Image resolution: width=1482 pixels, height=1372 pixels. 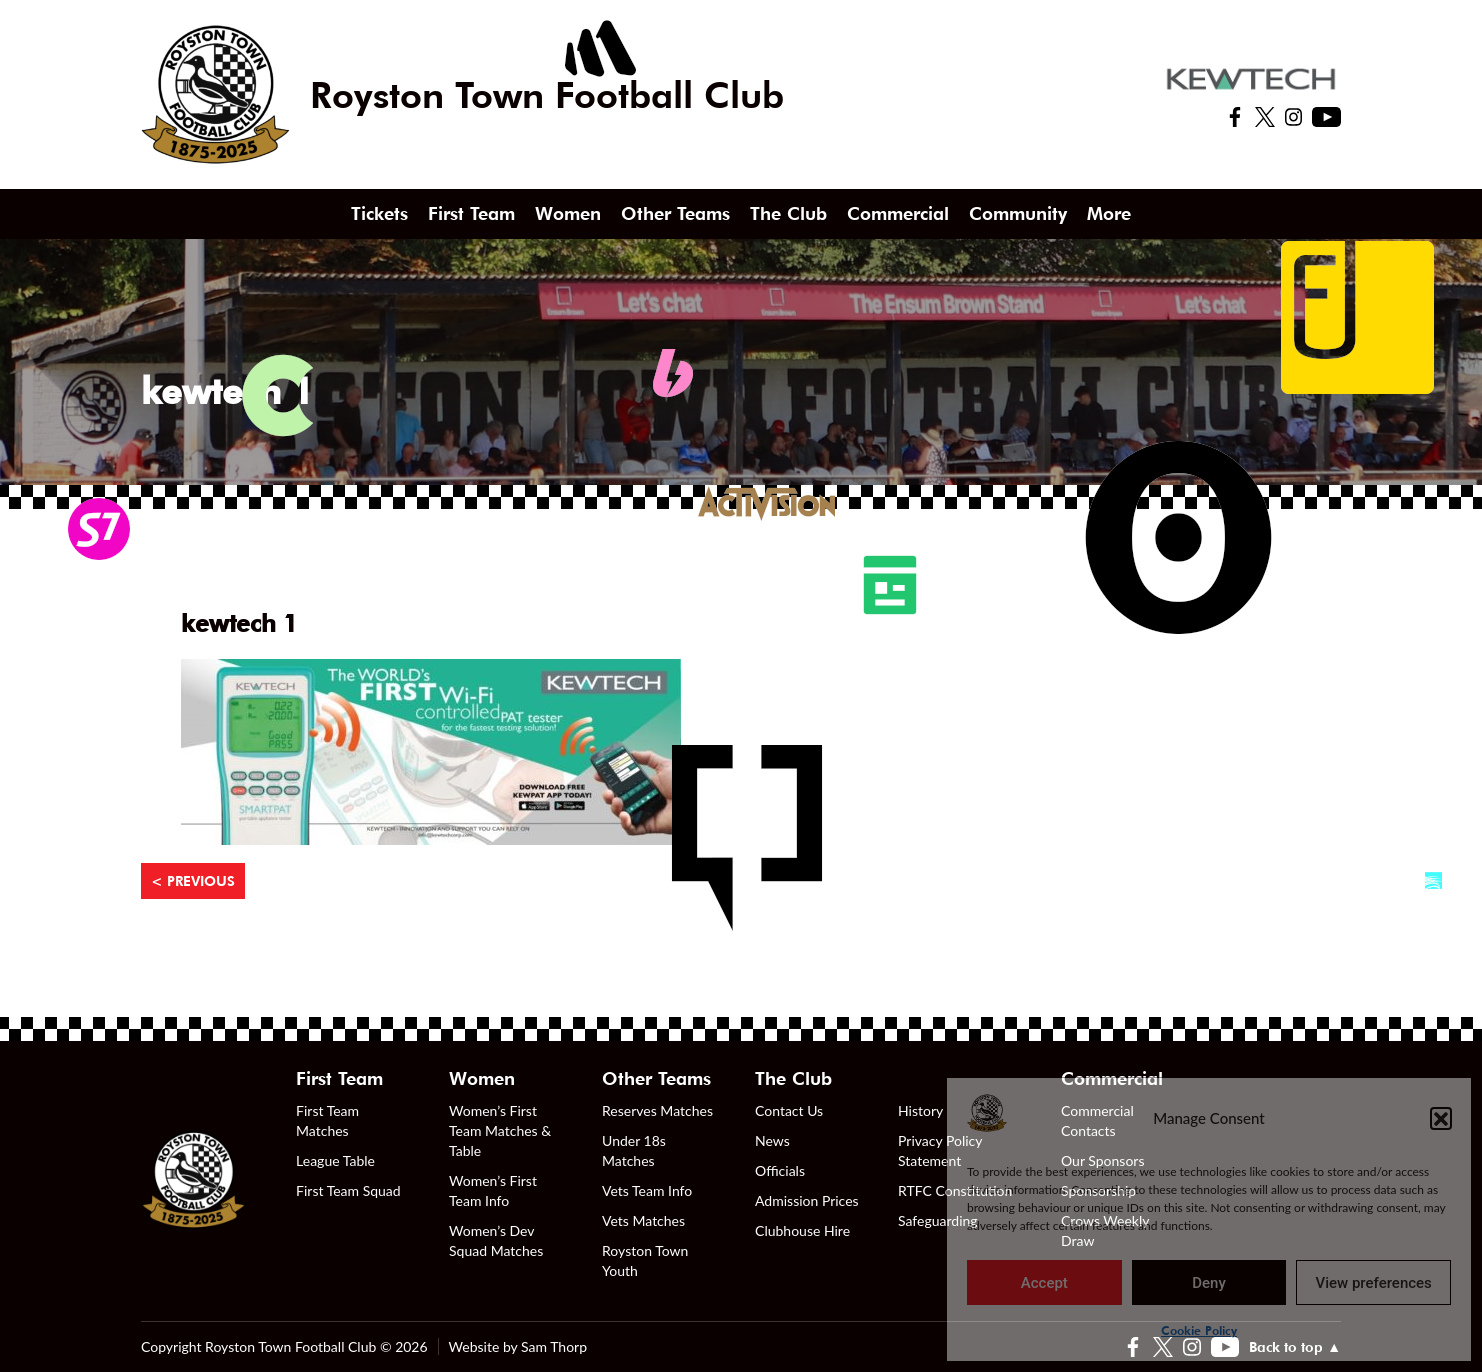 What do you see at coordinates (99, 529) in the screenshot?
I see `s7 airlines logo` at bounding box center [99, 529].